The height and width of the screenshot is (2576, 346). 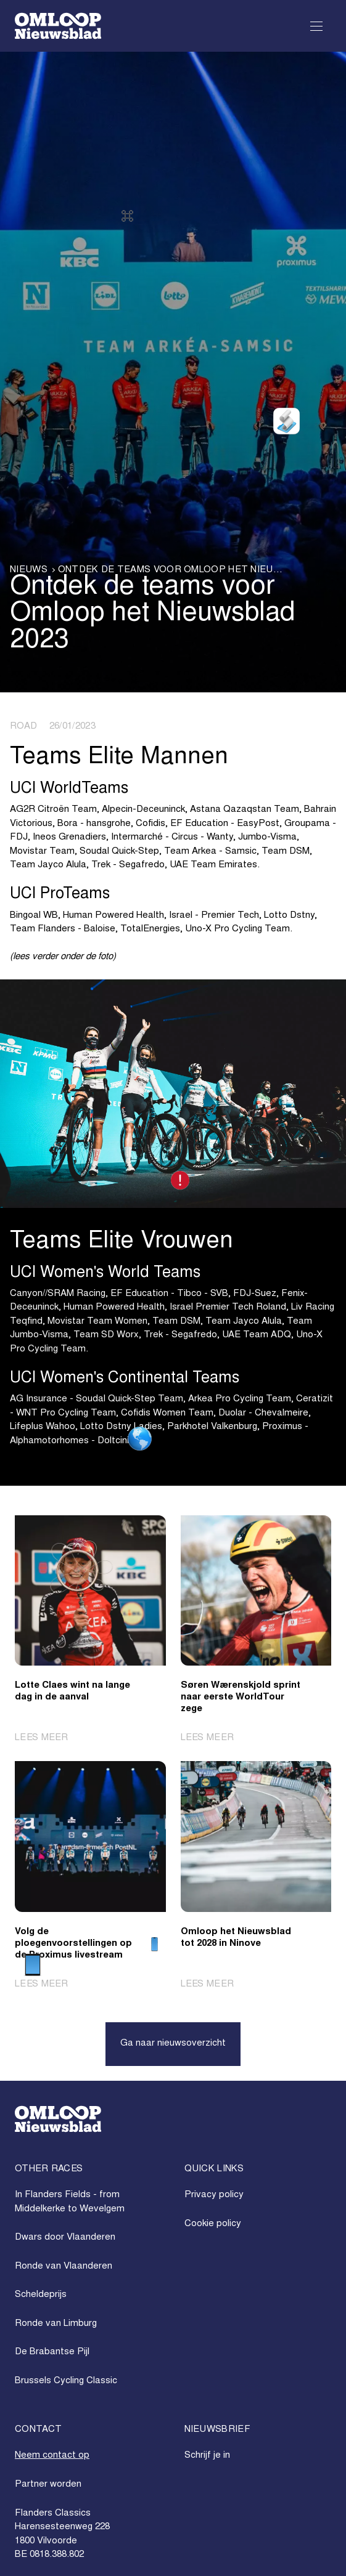 I want to click on access keyboard shortcut settings, so click(x=127, y=216).